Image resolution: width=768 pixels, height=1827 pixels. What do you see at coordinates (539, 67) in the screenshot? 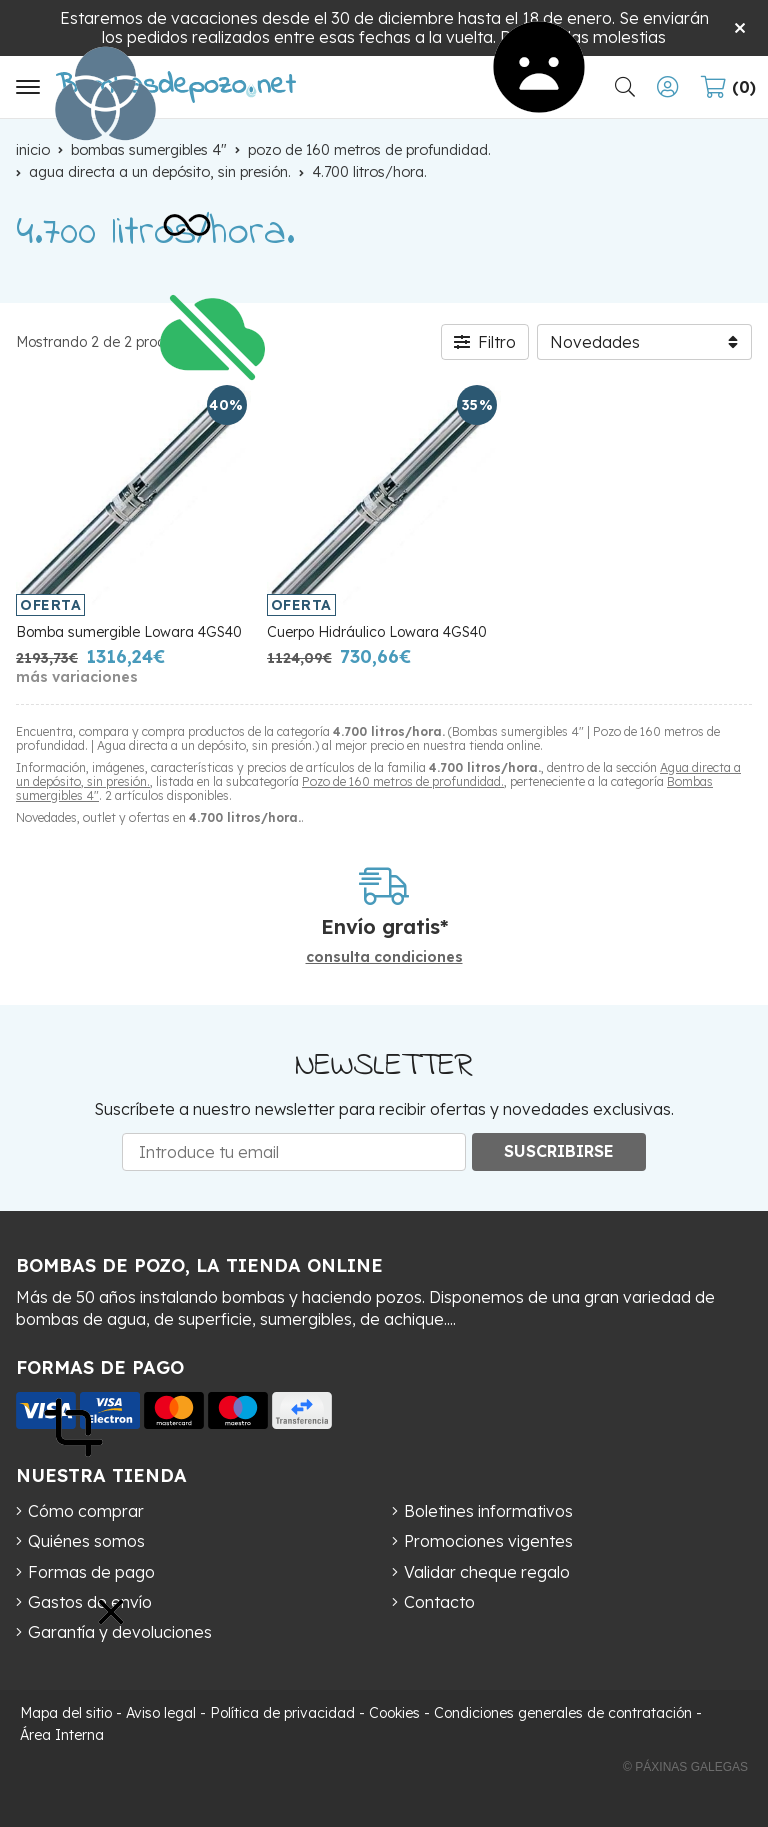
I see `leave negative feedback or reaction` at bounding box center [539, 67].